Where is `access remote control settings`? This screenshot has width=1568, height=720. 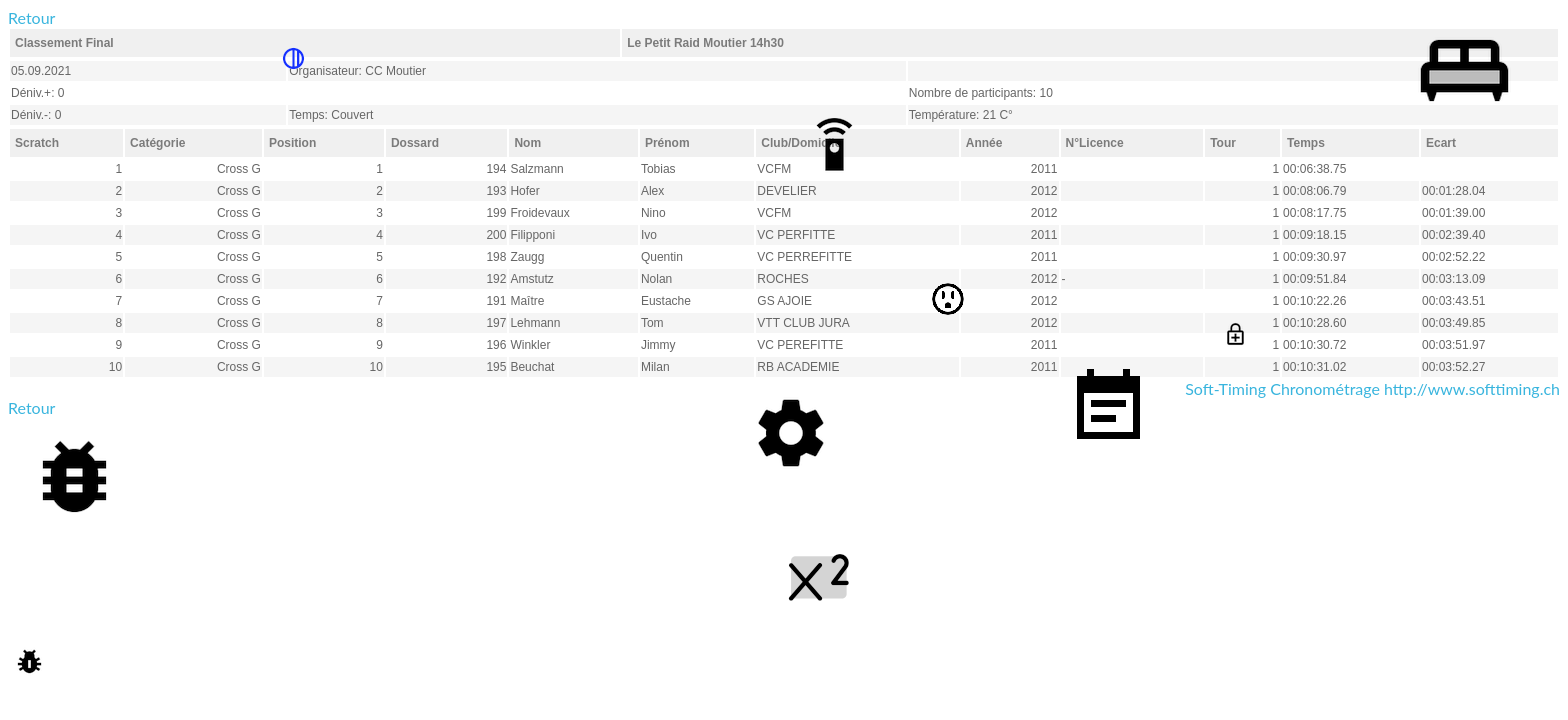
access remote control settings is located at coordinates (834, 145).